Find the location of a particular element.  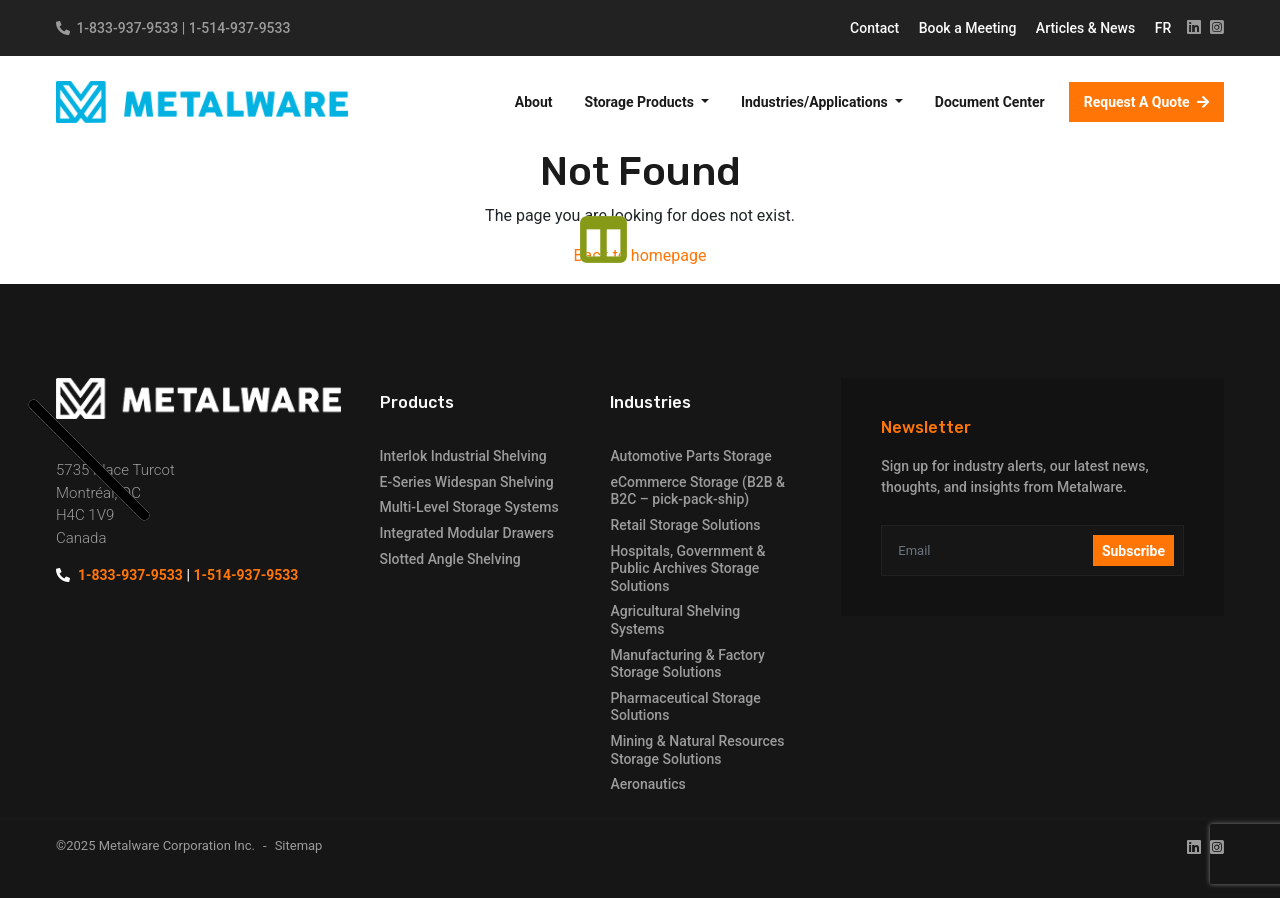

switch to column view layout is located at coordinates (603, 239).